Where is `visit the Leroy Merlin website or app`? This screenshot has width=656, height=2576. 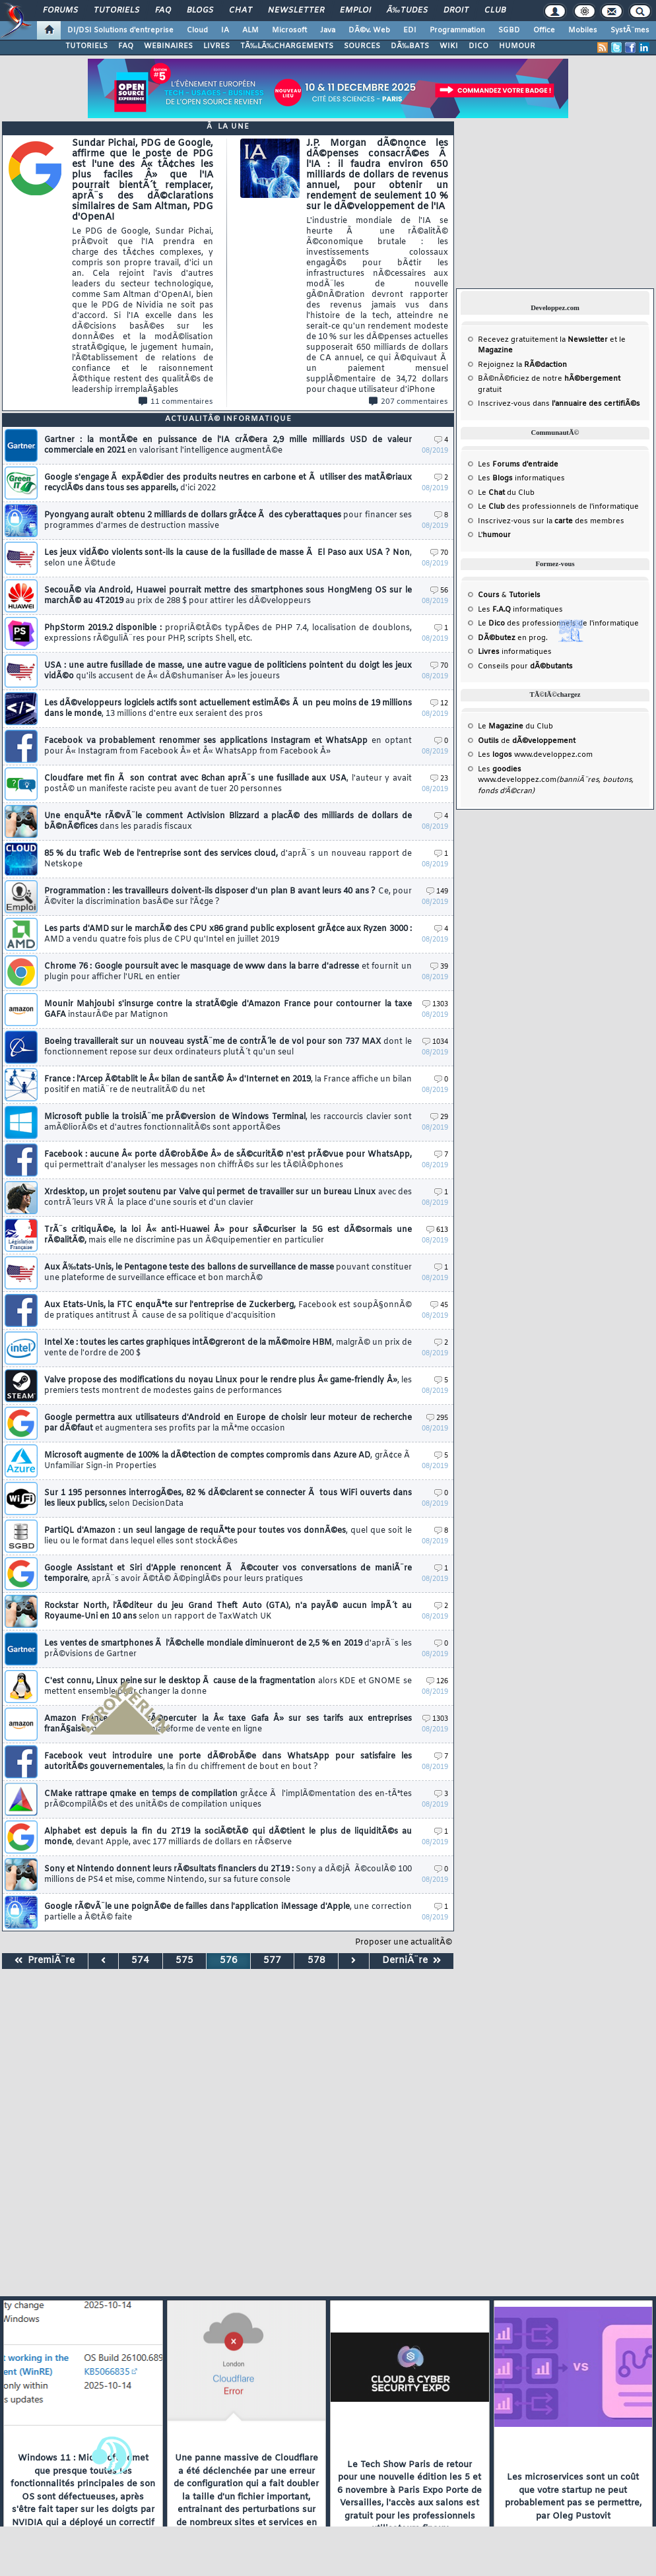 visit the Leroy Merlin website or app is located at coordinates (125, 1708).